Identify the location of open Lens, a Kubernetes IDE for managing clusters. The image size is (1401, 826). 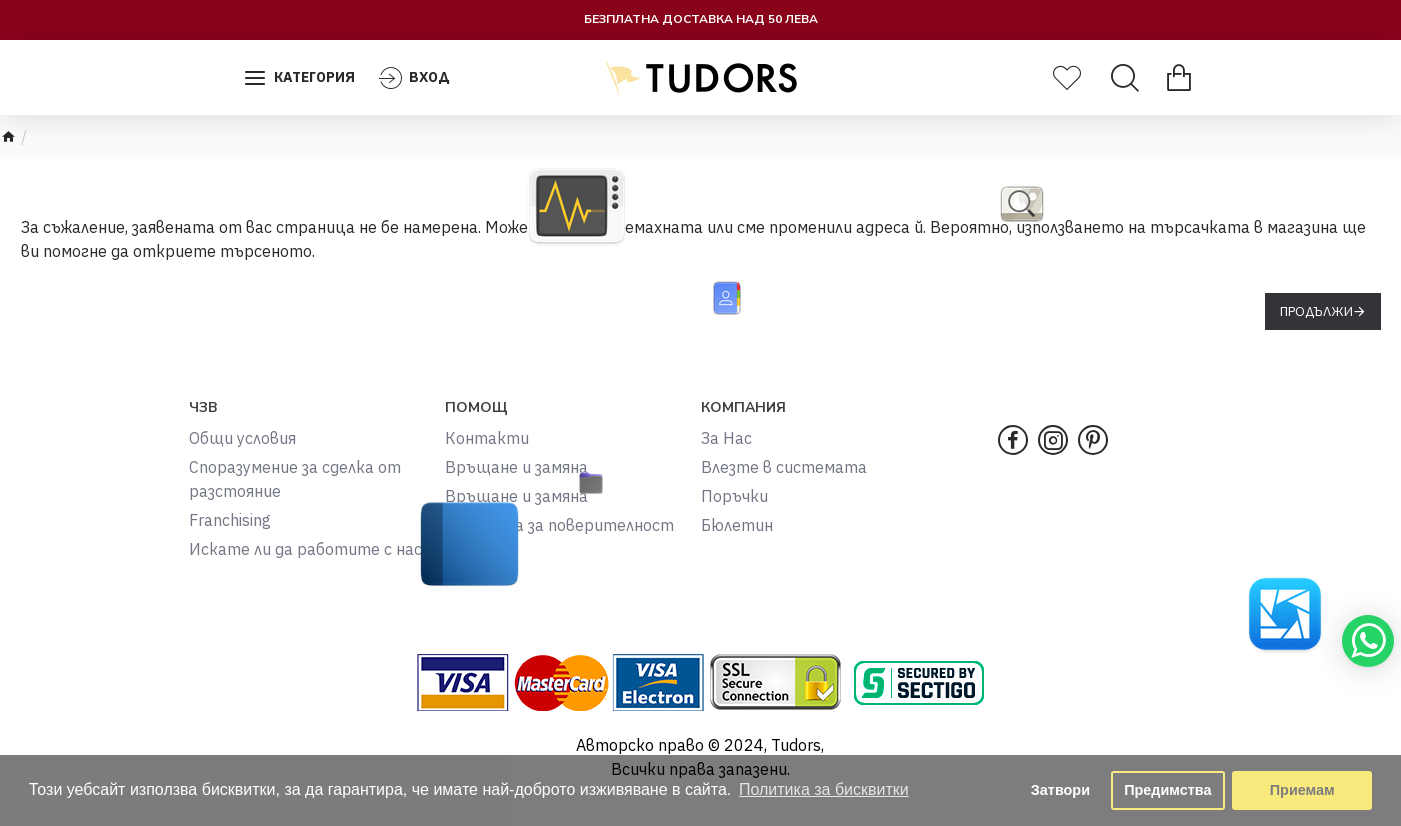
(1285, 614).